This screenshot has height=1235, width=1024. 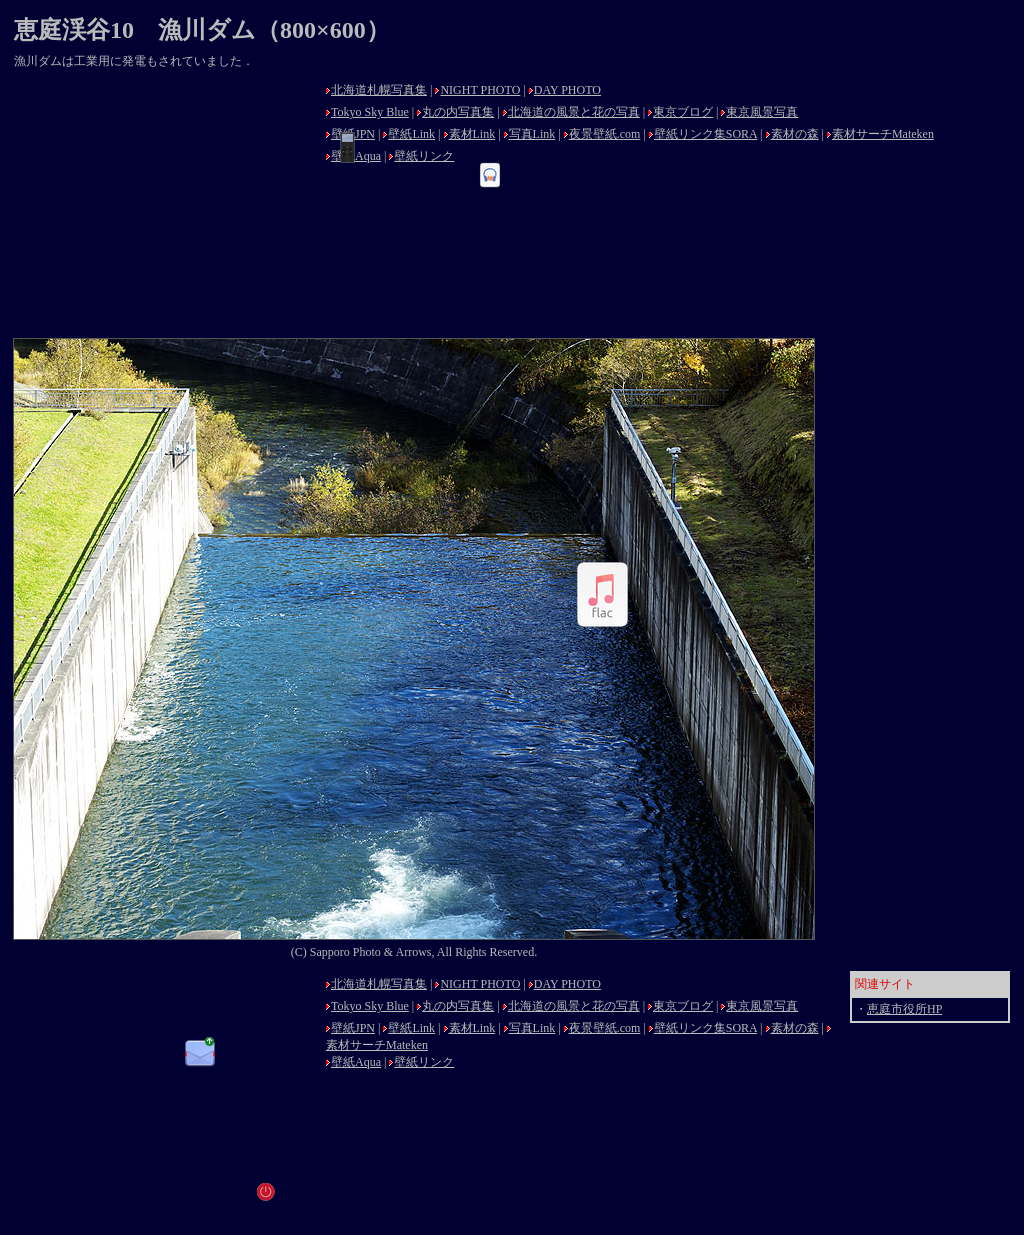 What do you see at coordinates (266, 1192) in the screenshot?
I see `shut down the system` at bounding box center [266, 1192].